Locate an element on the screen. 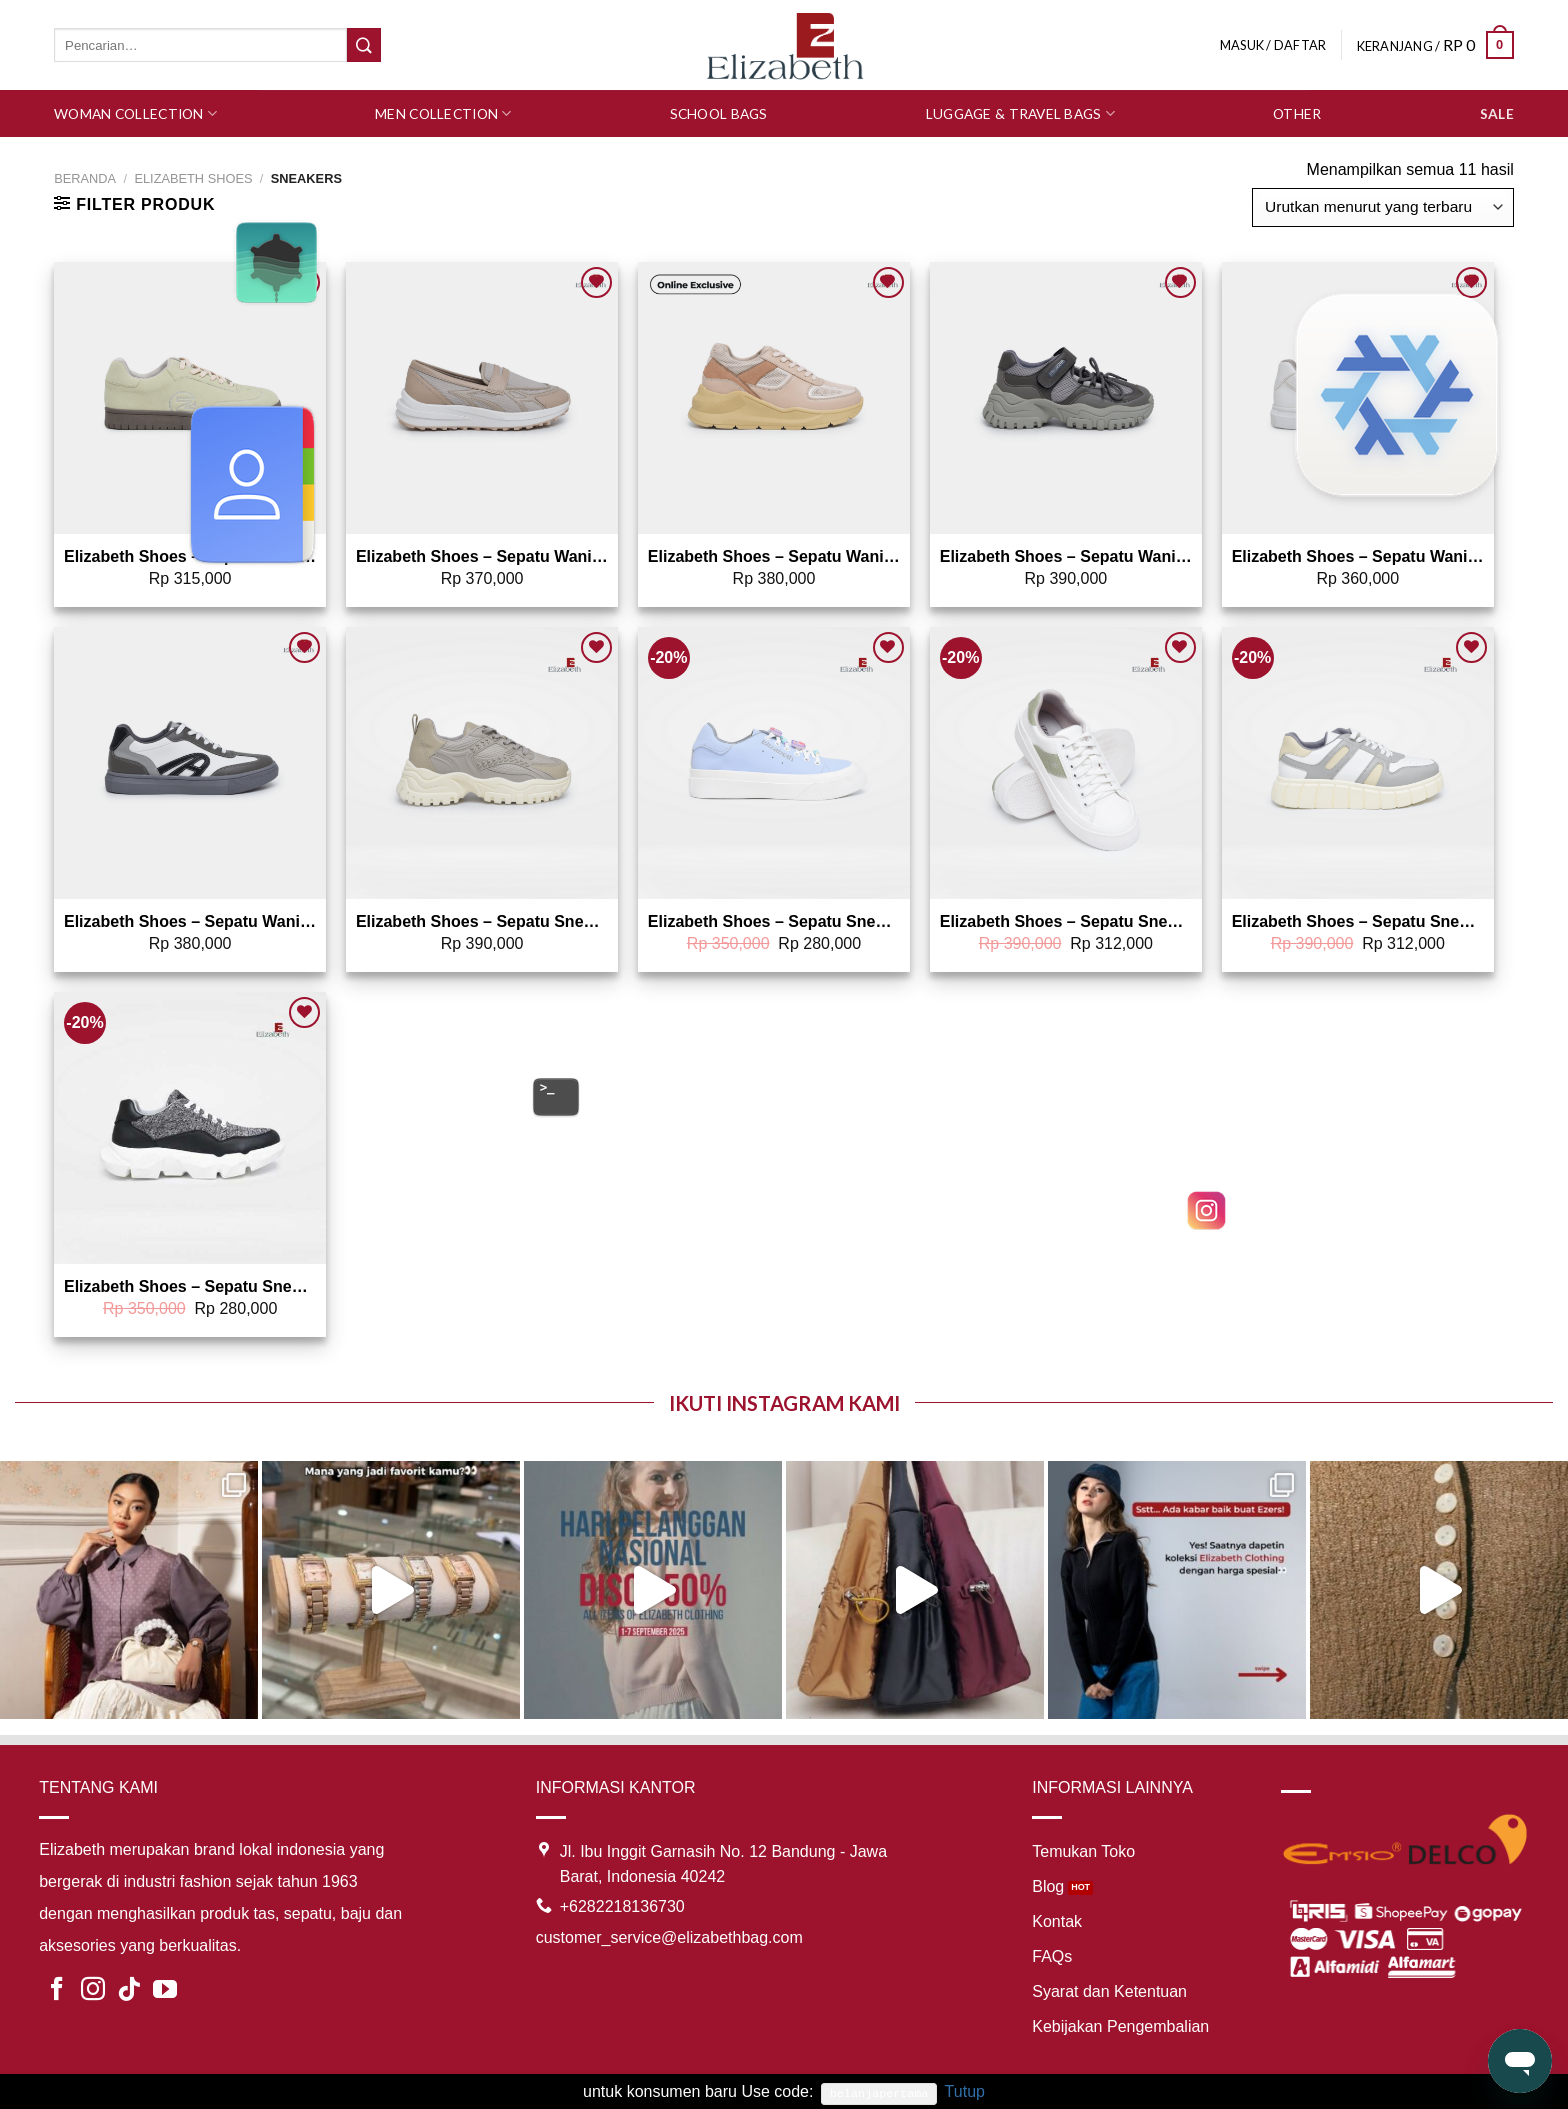 The width and height of the screenshot is (1568, 2109). open the Instagram app is located at coordinates (1206, 1210).